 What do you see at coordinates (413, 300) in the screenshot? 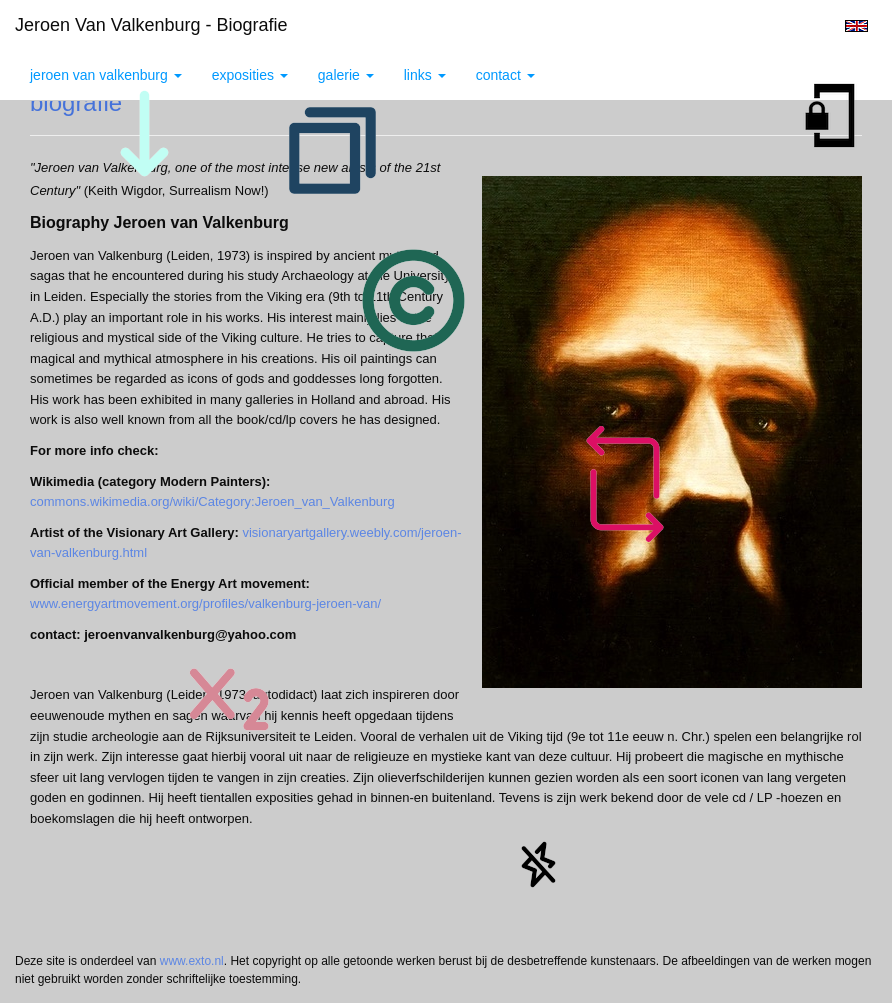
I see `indicates copyrighted content` at bounding box center [413, 300].